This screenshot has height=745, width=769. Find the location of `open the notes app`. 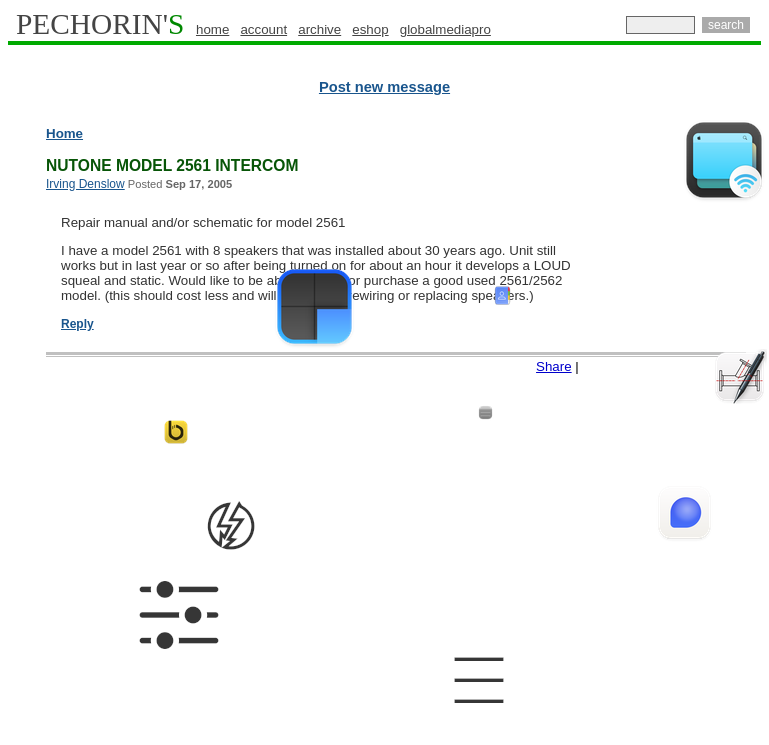

open the notes app is located at coordinates (485, 412).